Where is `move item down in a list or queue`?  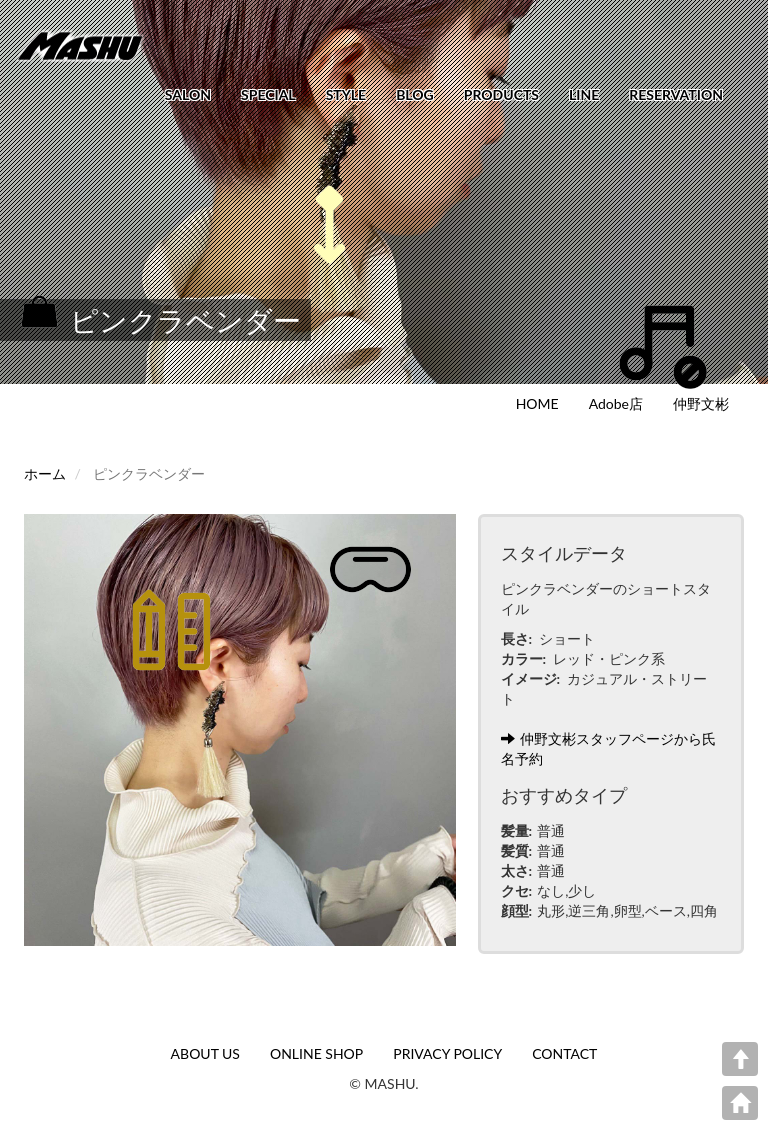
move item down in a list or queue is located at coordinates (329, 224).